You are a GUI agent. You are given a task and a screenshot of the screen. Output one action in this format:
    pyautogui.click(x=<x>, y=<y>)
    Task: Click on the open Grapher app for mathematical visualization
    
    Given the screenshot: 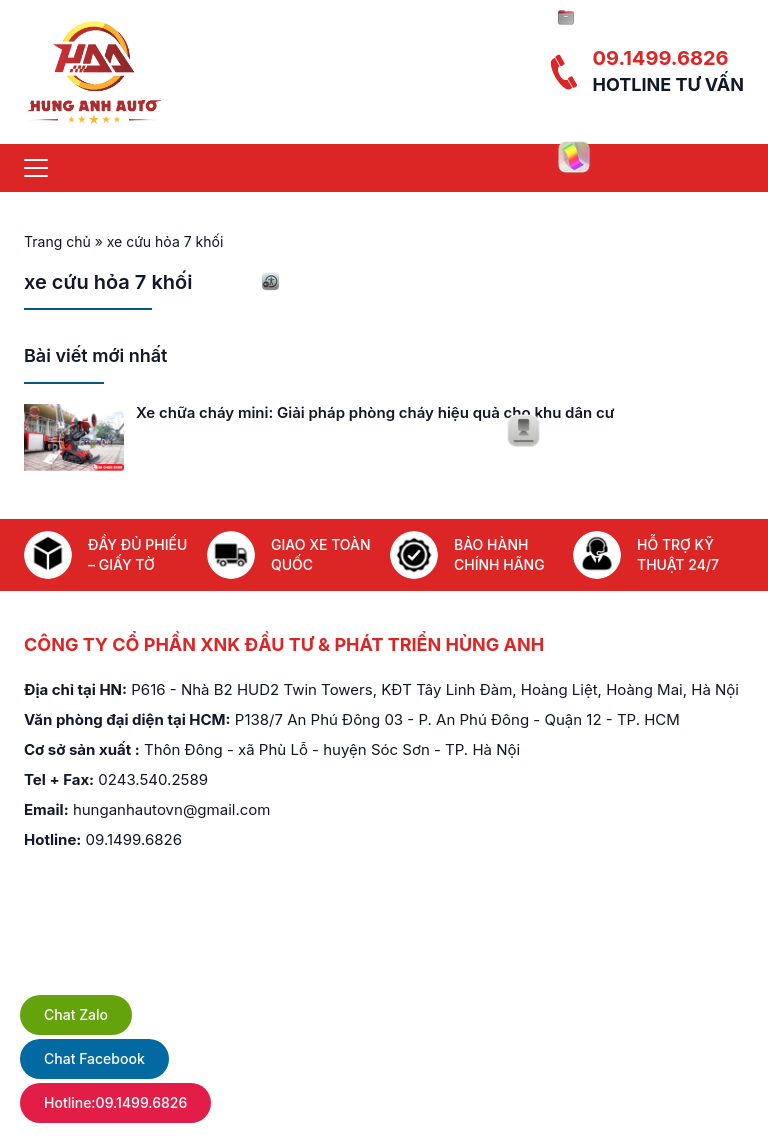 What is the action you would take?
    pyautogui.click(x=574, y=157)
    